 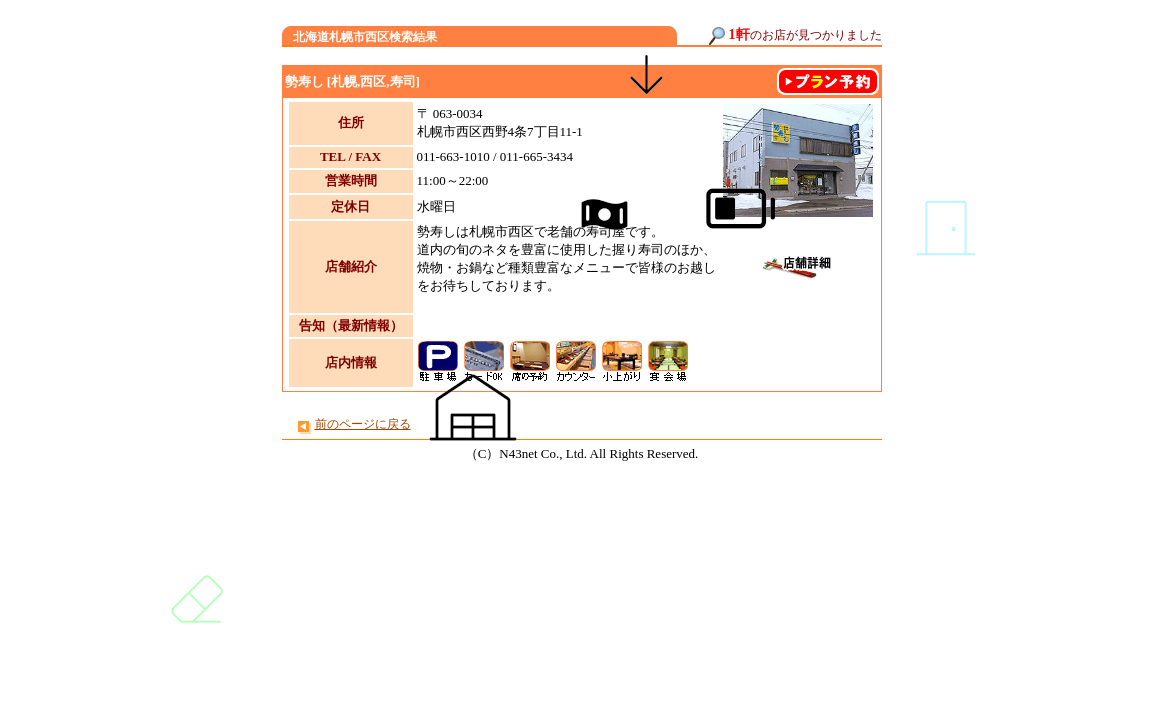 I want to click on erase or delete content, so click(x=197, y=599).